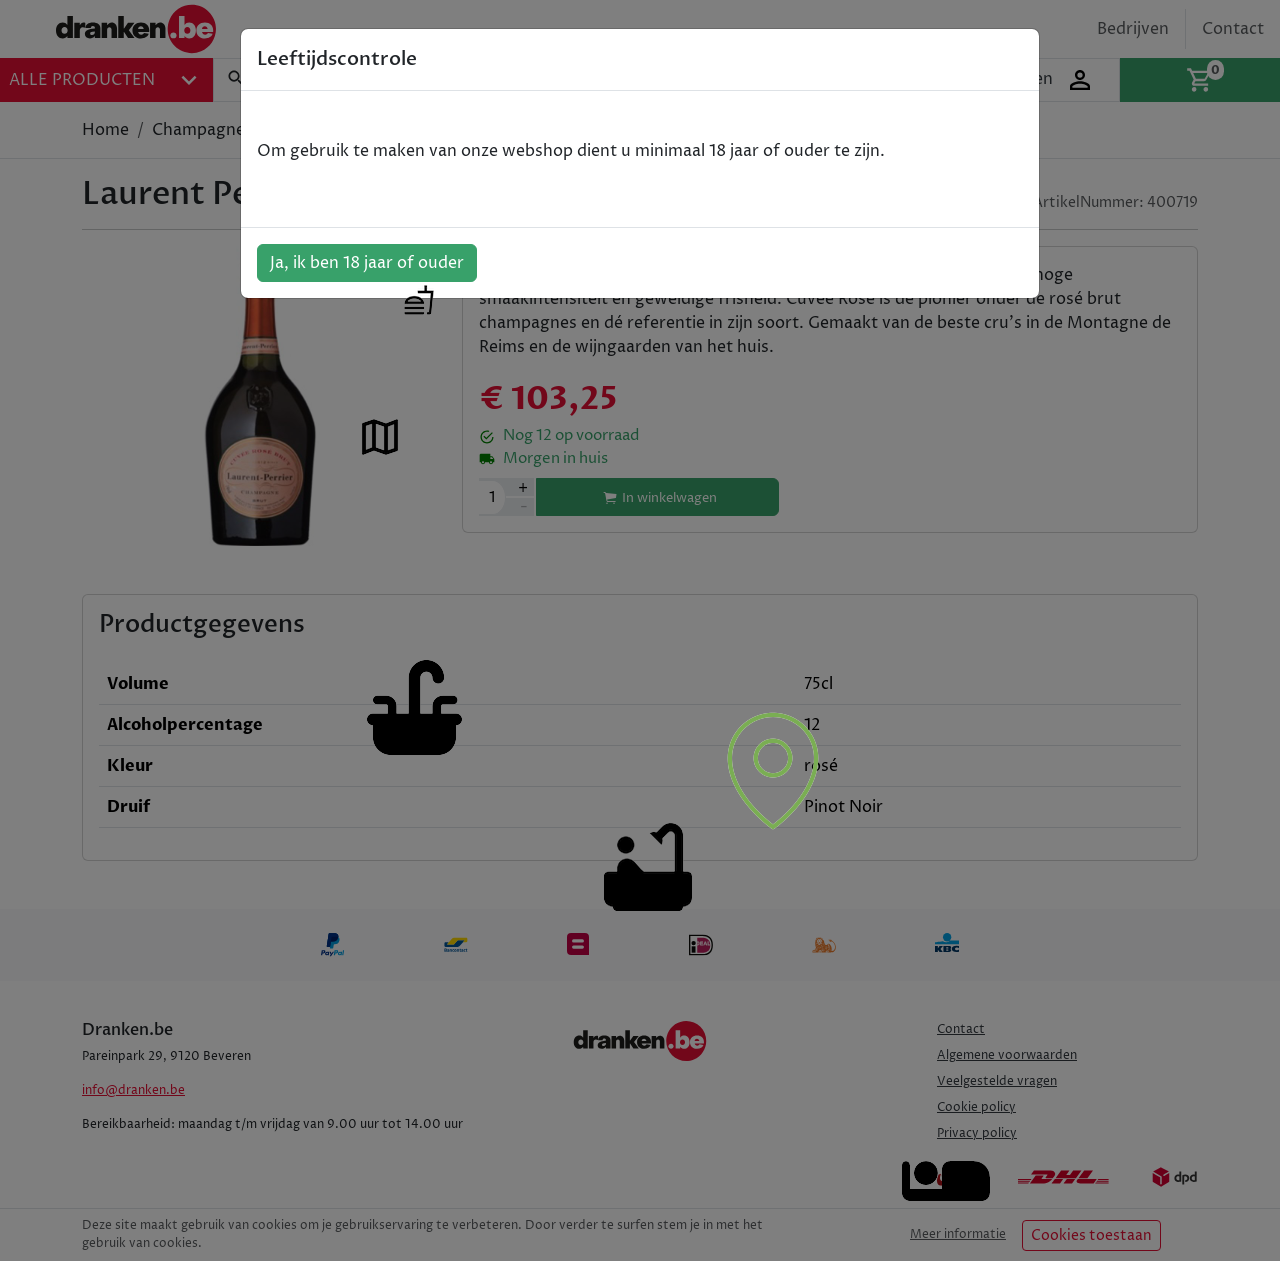 Image resolution: width=1280 pixels, height=1261 pixels. What do you see at coordinates (773, 771) in the screenshot?
I see `view or set a location on the map` at bounding box center [773, 771].